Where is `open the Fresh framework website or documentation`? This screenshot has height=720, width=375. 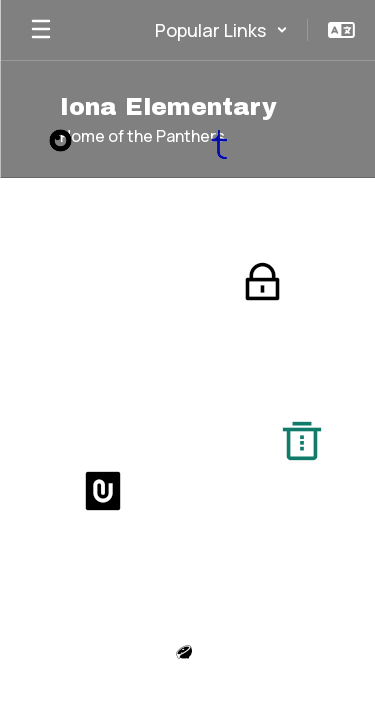
open the Fresh framework website or documentation is located at coordinates (184, 652).